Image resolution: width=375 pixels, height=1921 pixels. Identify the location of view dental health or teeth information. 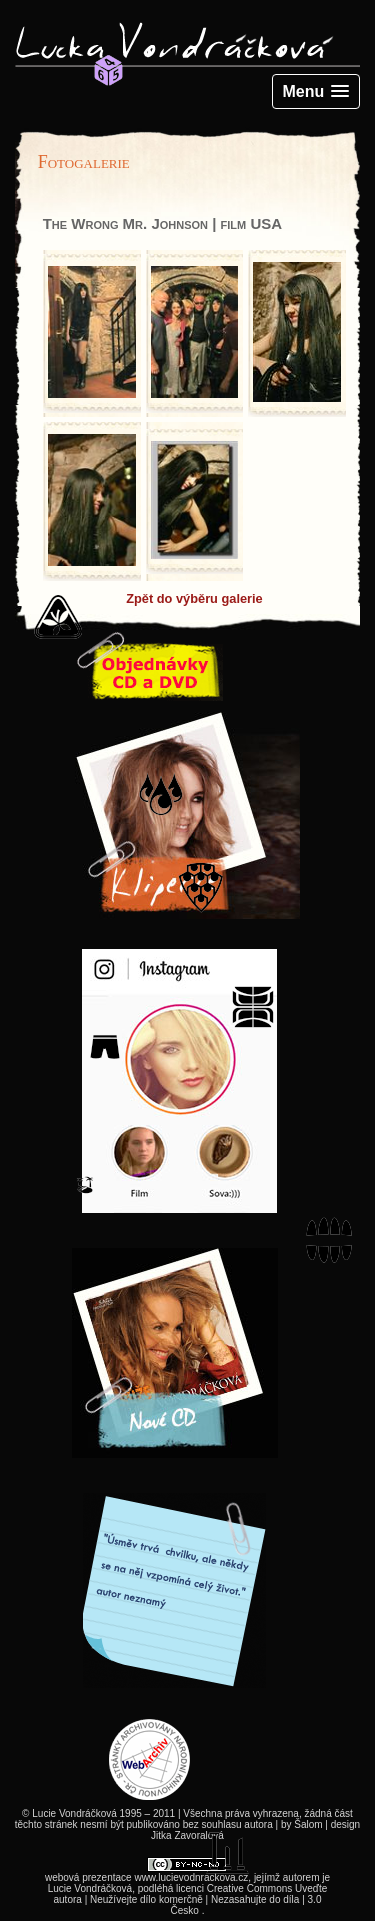
(329, 1240).